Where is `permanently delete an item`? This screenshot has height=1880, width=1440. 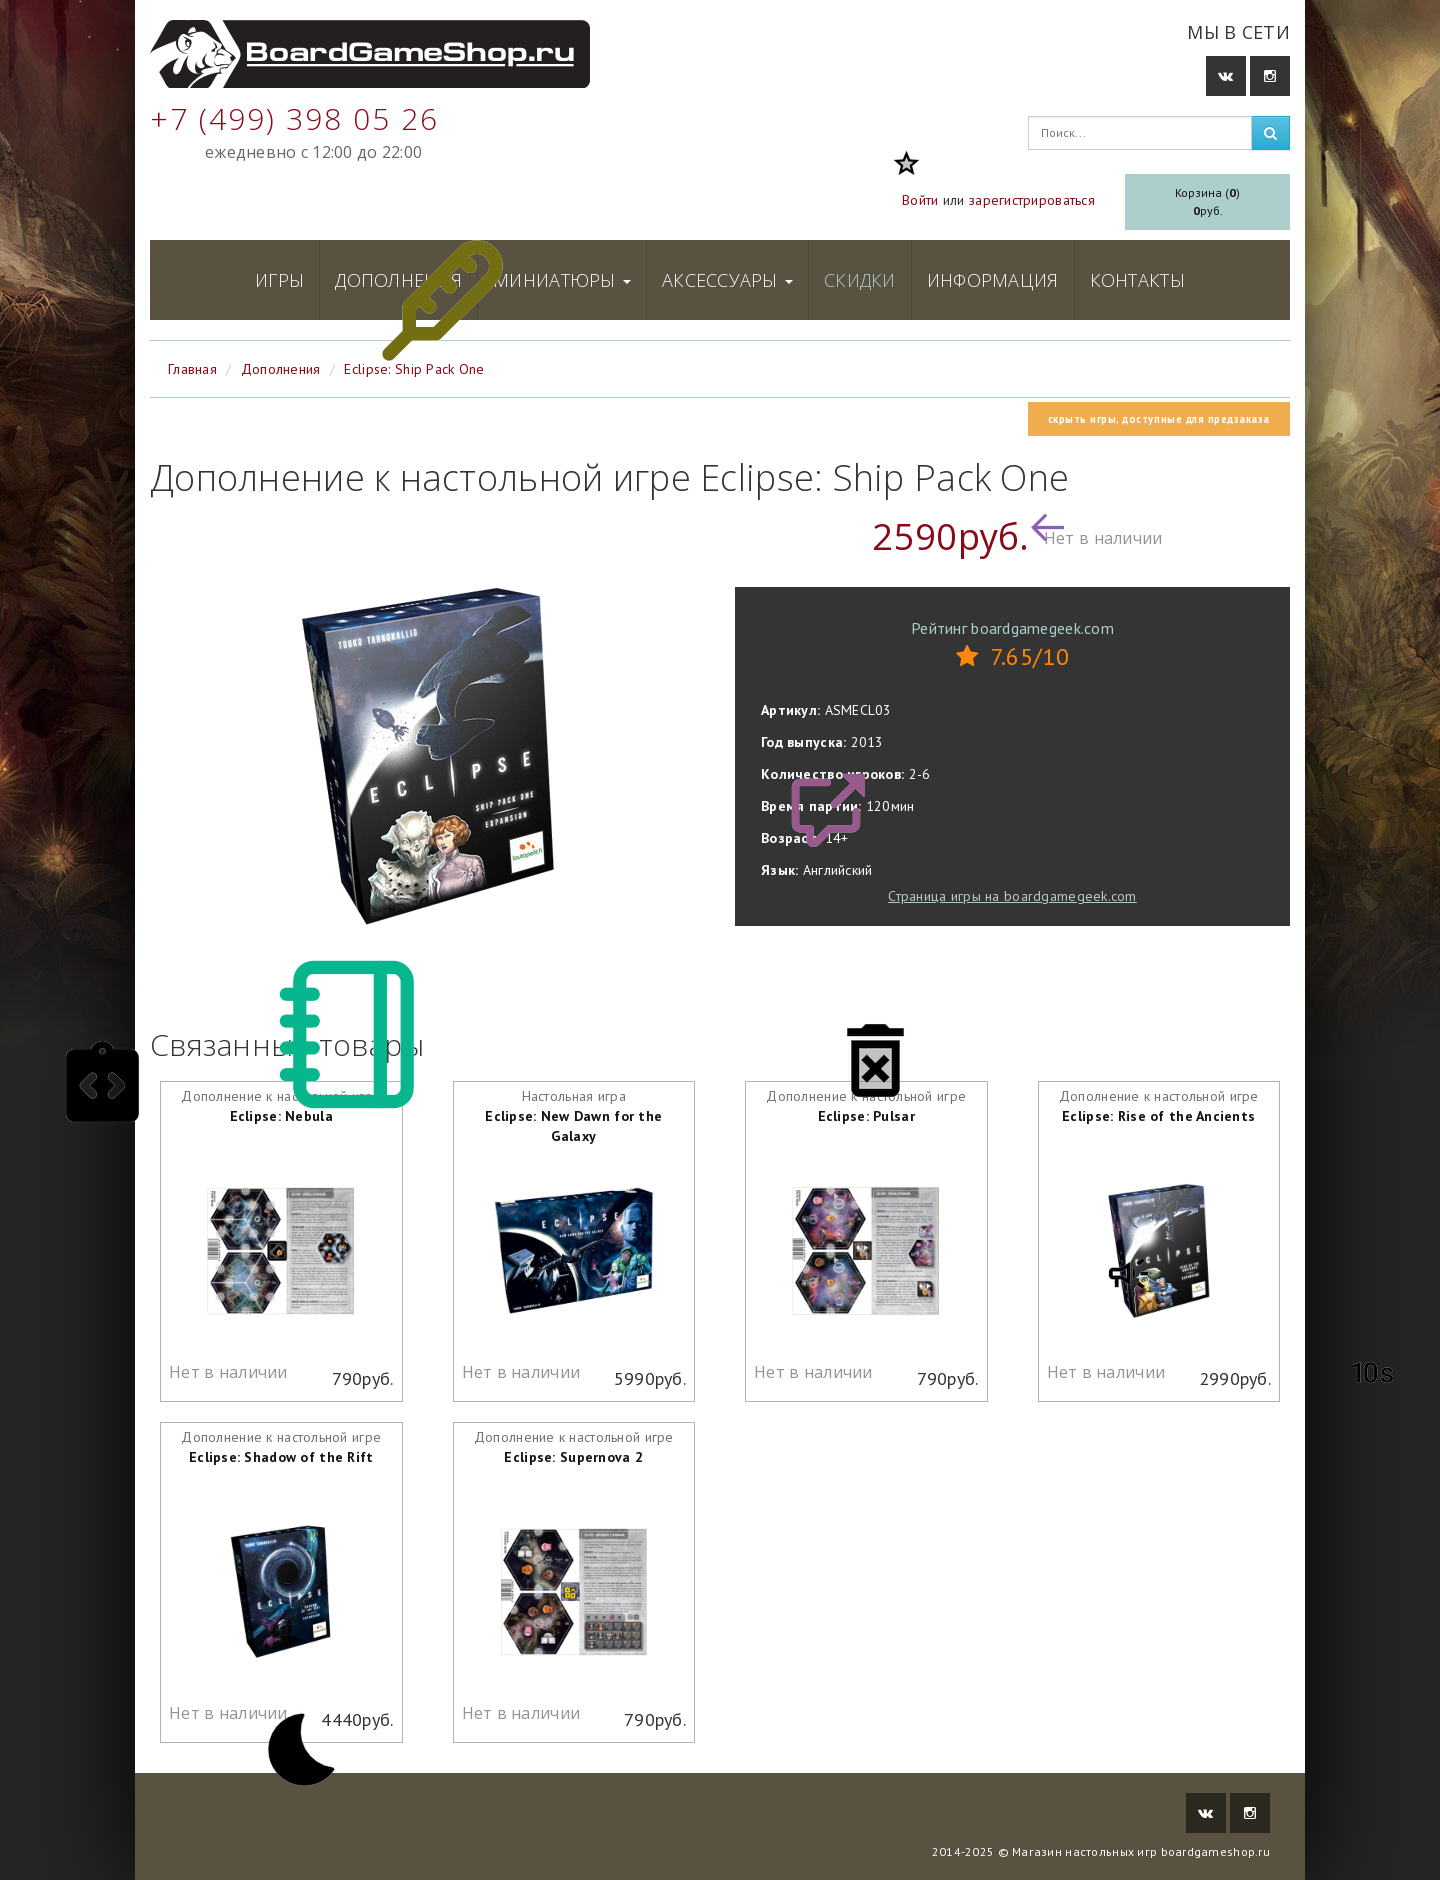 permanently delete an item is located at coordinates (875, 1060).